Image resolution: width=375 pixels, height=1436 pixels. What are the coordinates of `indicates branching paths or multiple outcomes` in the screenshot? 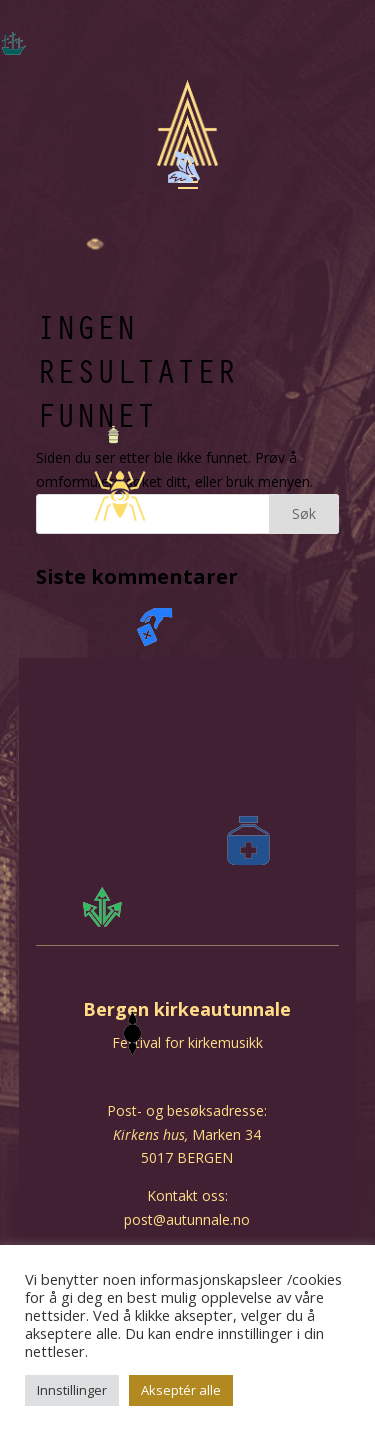 It's located at (102, 907).